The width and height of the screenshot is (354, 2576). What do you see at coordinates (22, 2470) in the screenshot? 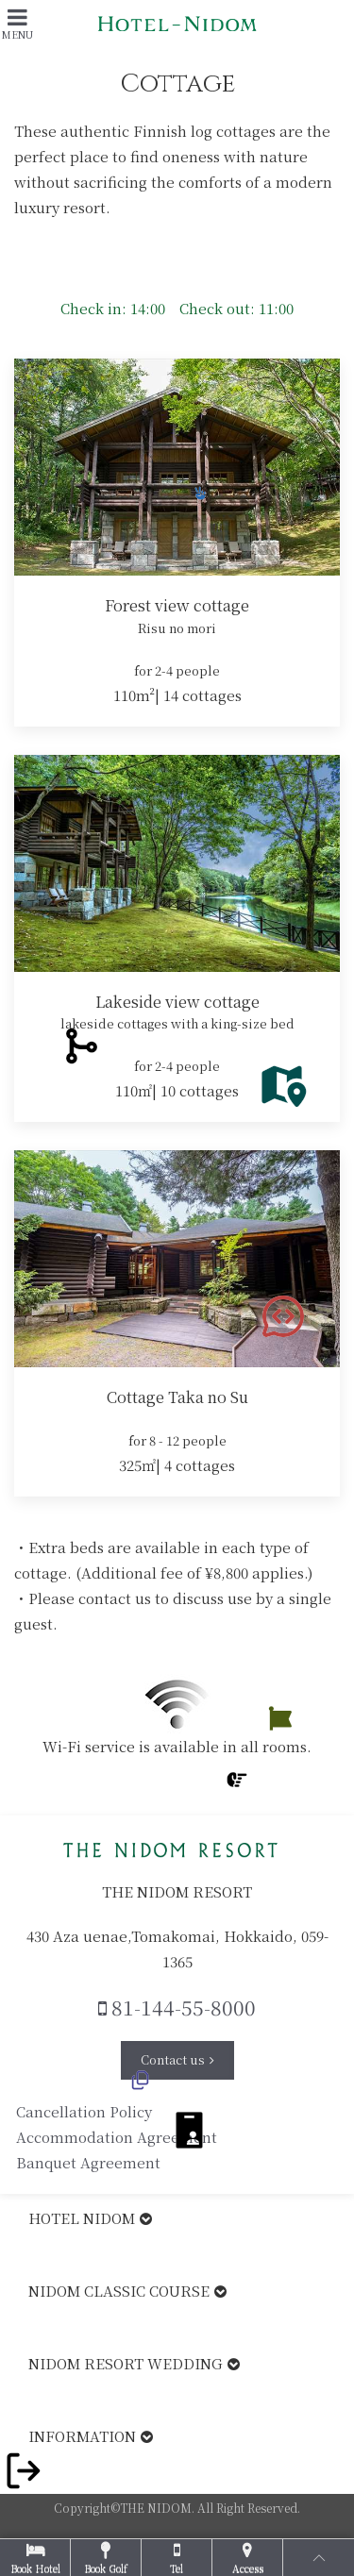
I see `sign out of your account` at bounding box center [22, 2470].